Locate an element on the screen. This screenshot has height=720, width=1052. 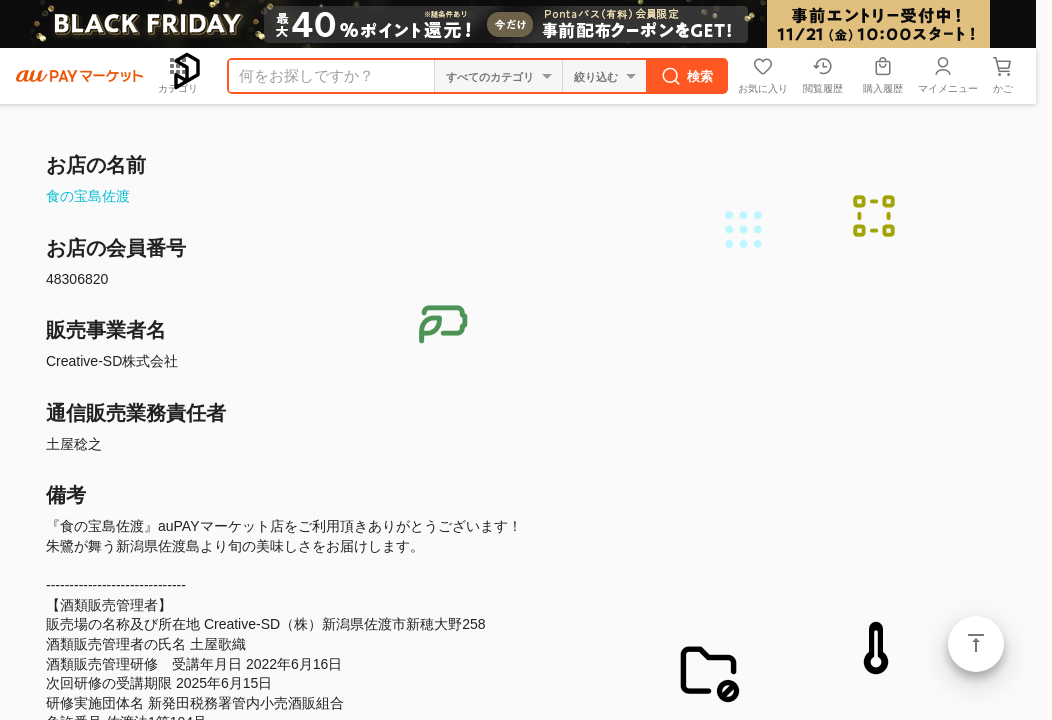
open Printables 3D printing community is located at coordinates (187, 71).